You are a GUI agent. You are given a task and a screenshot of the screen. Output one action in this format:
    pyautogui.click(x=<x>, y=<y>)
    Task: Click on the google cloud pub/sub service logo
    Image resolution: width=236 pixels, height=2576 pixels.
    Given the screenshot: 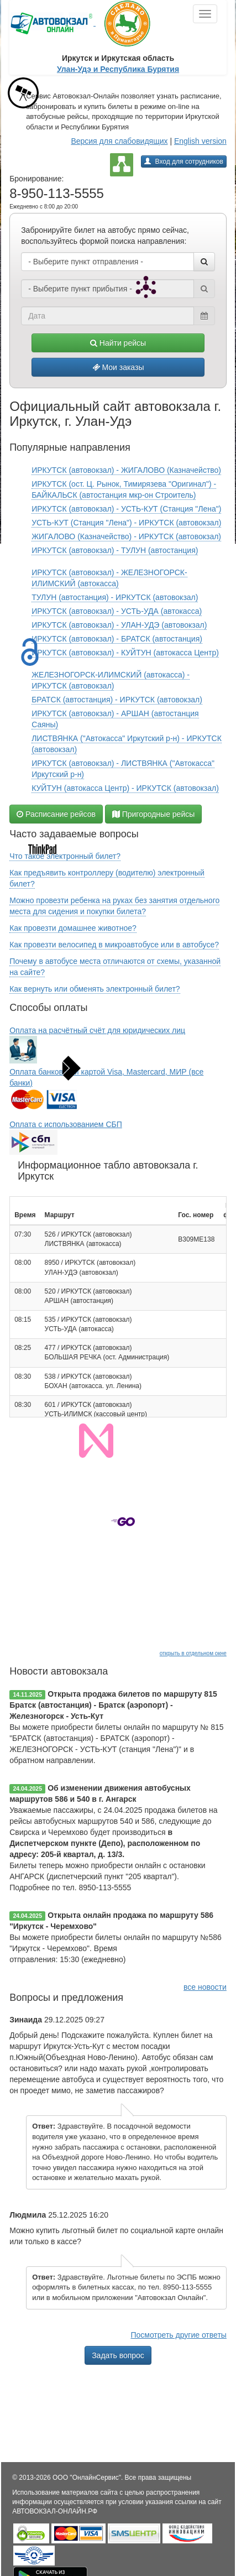 What is the action you would take?
    pyautogui.click(x=146, y=287)
    